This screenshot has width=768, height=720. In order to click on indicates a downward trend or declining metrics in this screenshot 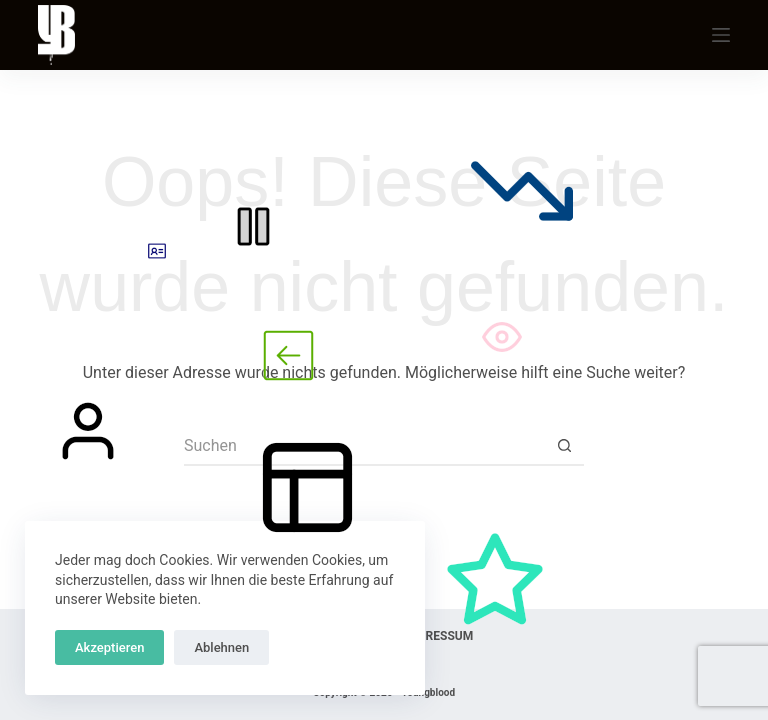, I will do `click(522, 191)`.